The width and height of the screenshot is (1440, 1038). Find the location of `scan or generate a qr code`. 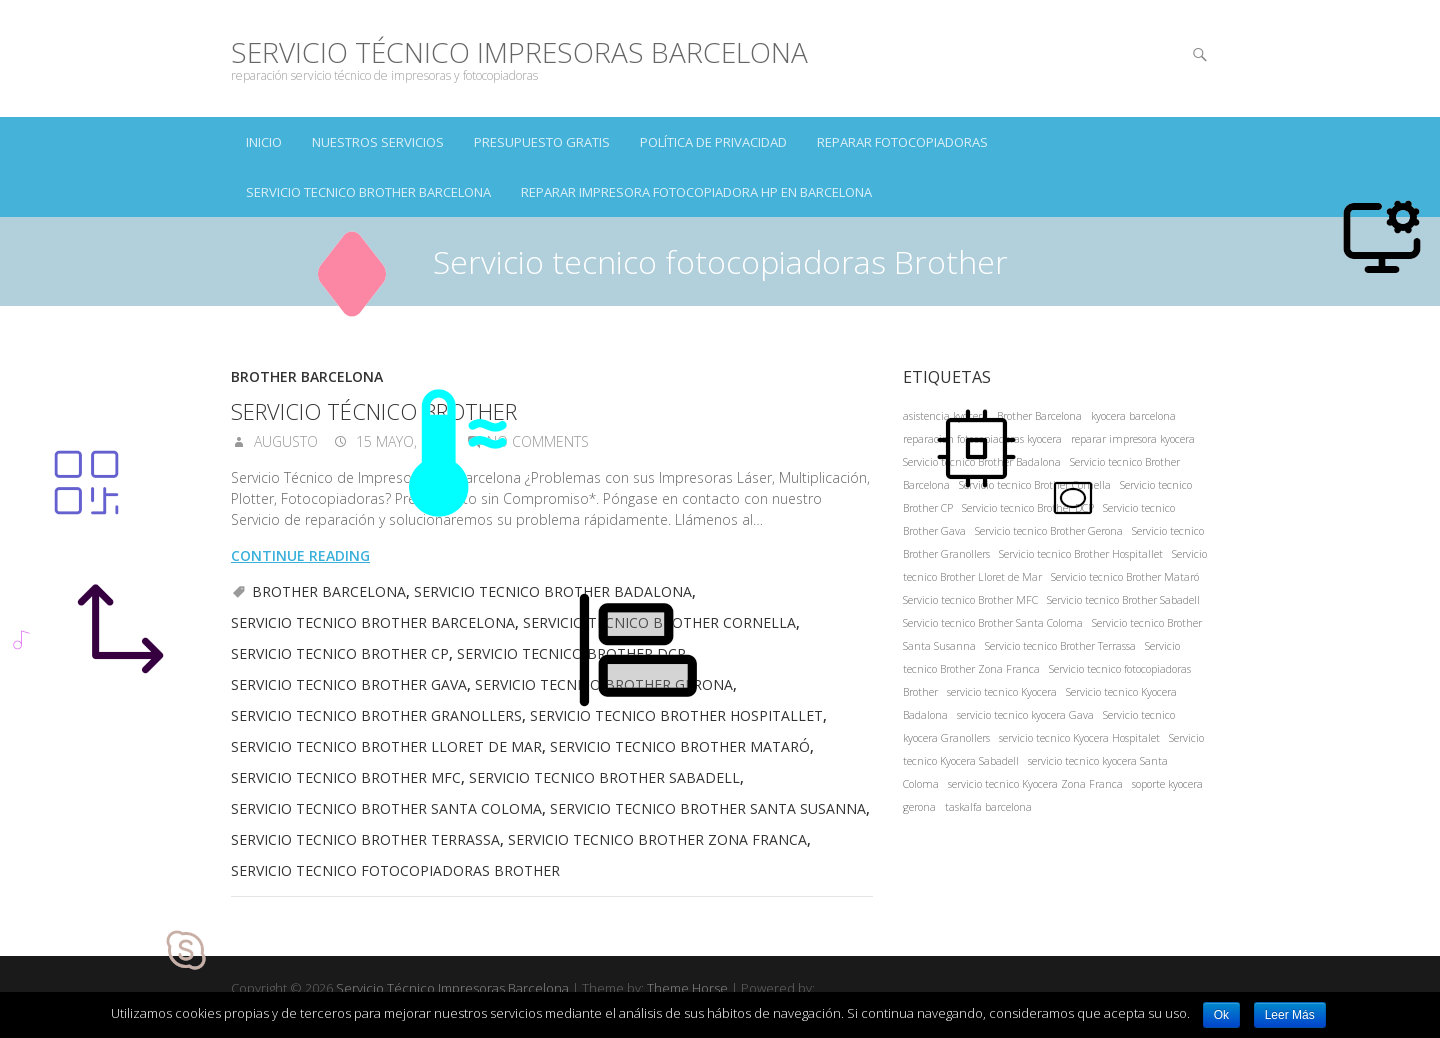

scan or generate a qr code is located at coordinates (86, 482).